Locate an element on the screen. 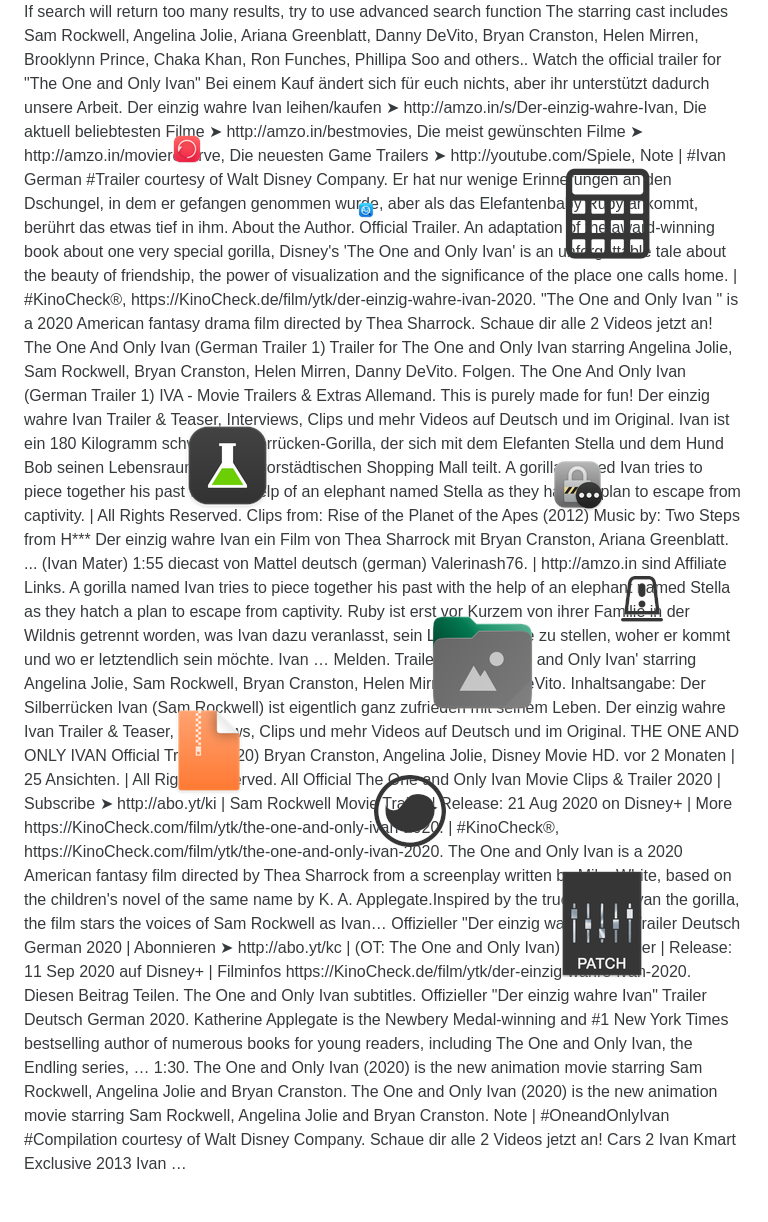 This screenshot has width=768, height=1222. open patch settings in GarageBand is located at coordinates (602, 926).